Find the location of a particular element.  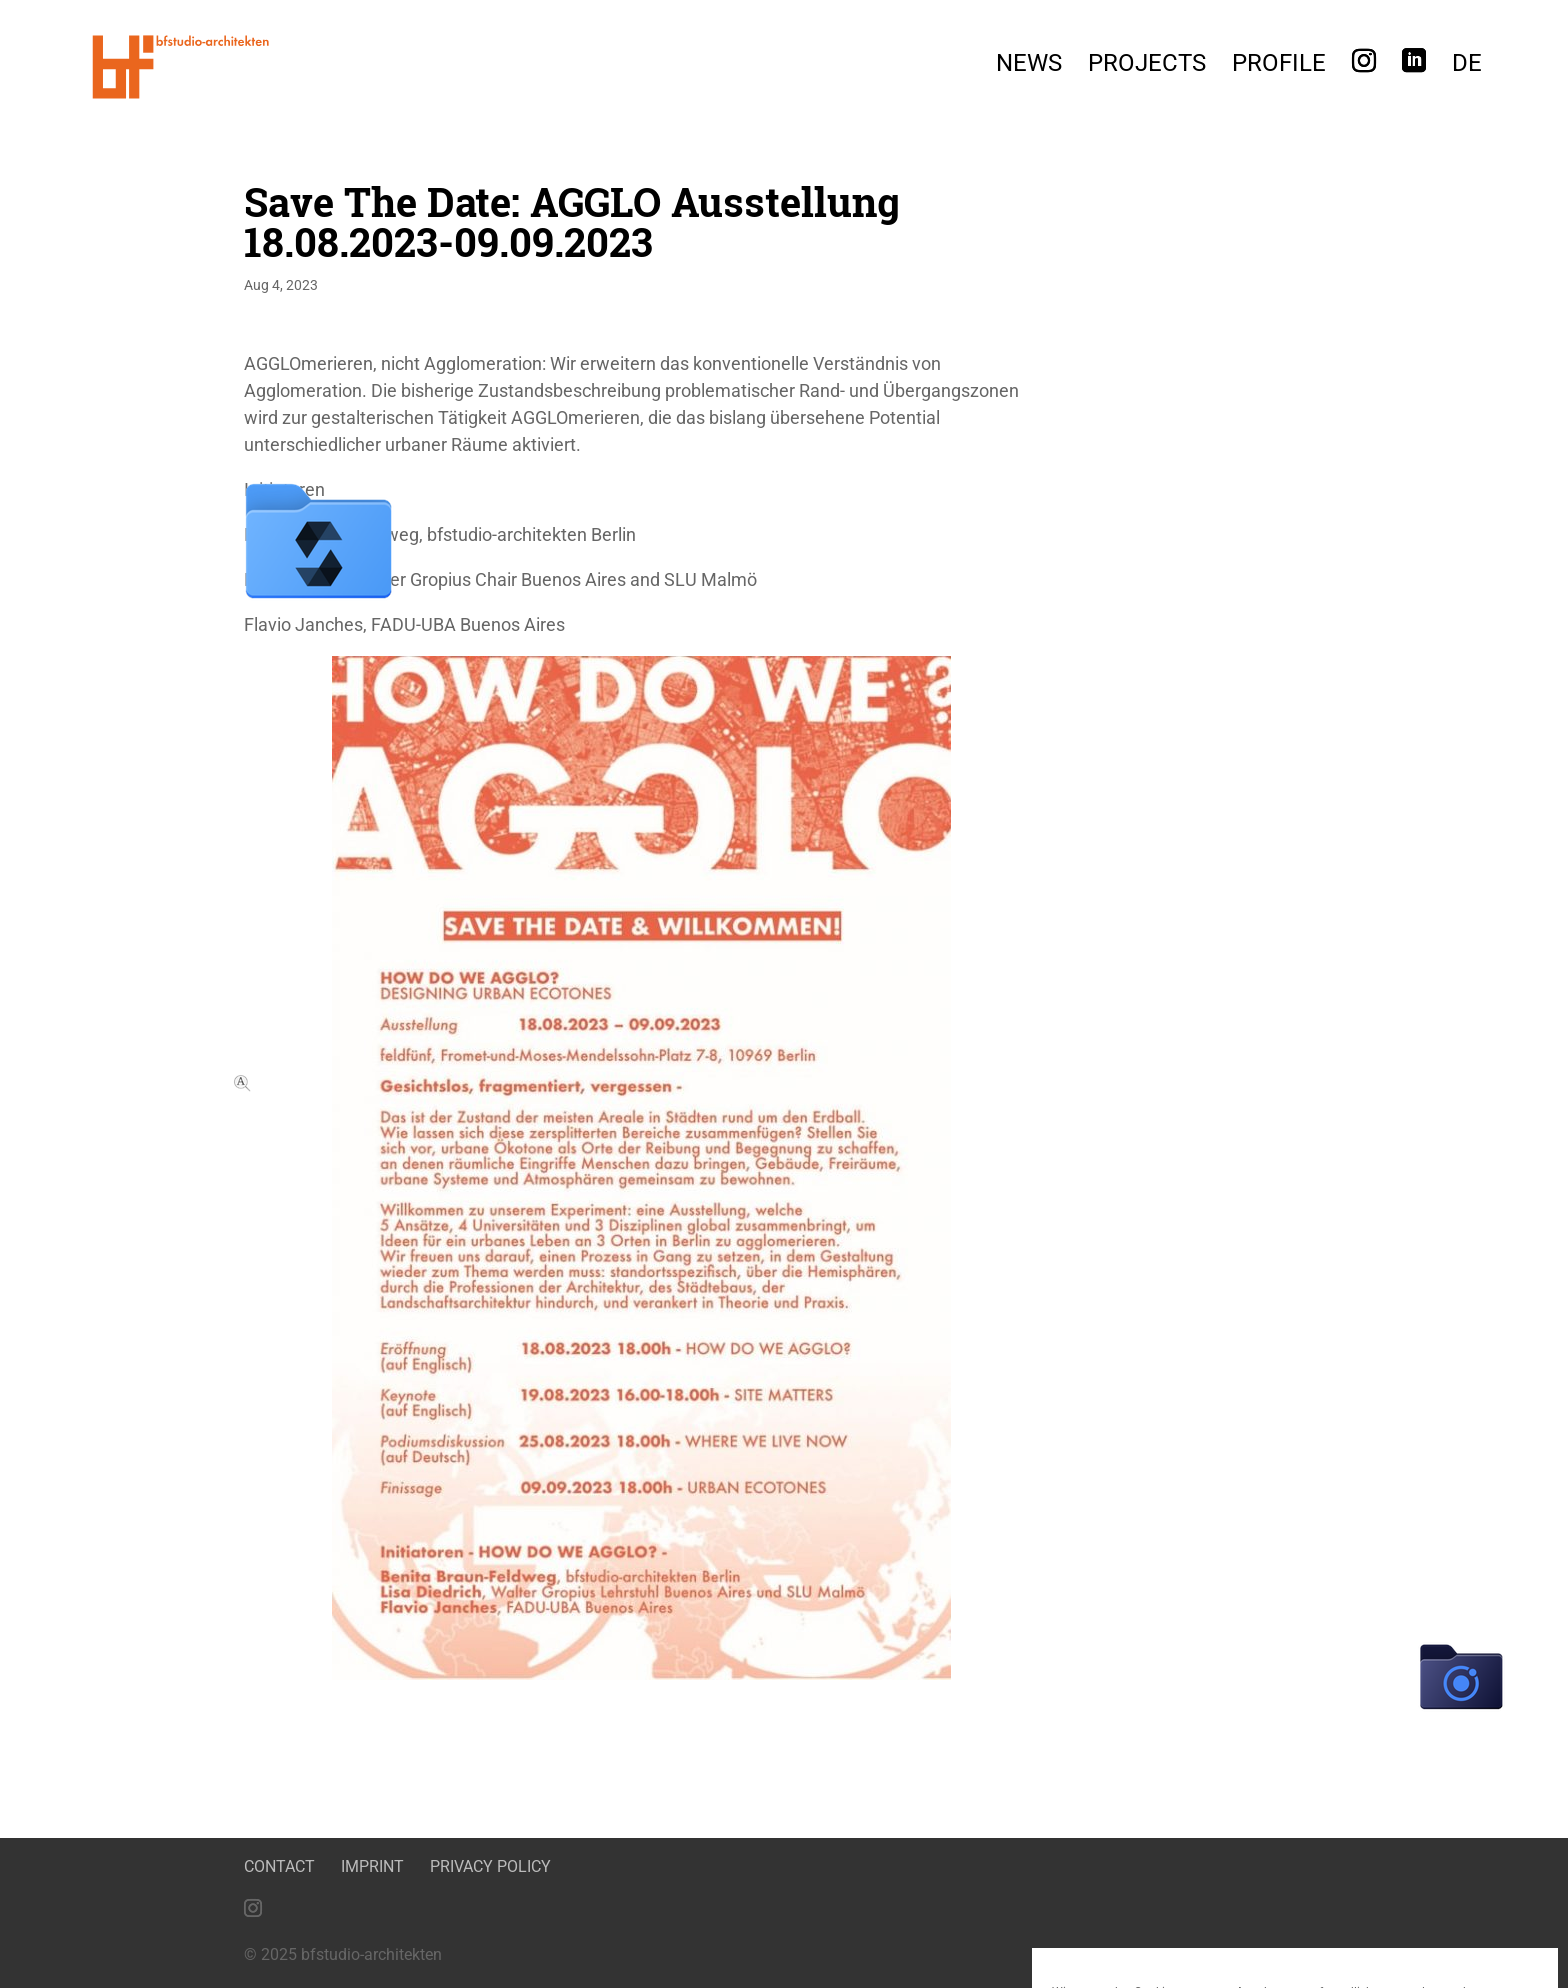

open ionic framework project folder is located at coordinates (1461, 1679).